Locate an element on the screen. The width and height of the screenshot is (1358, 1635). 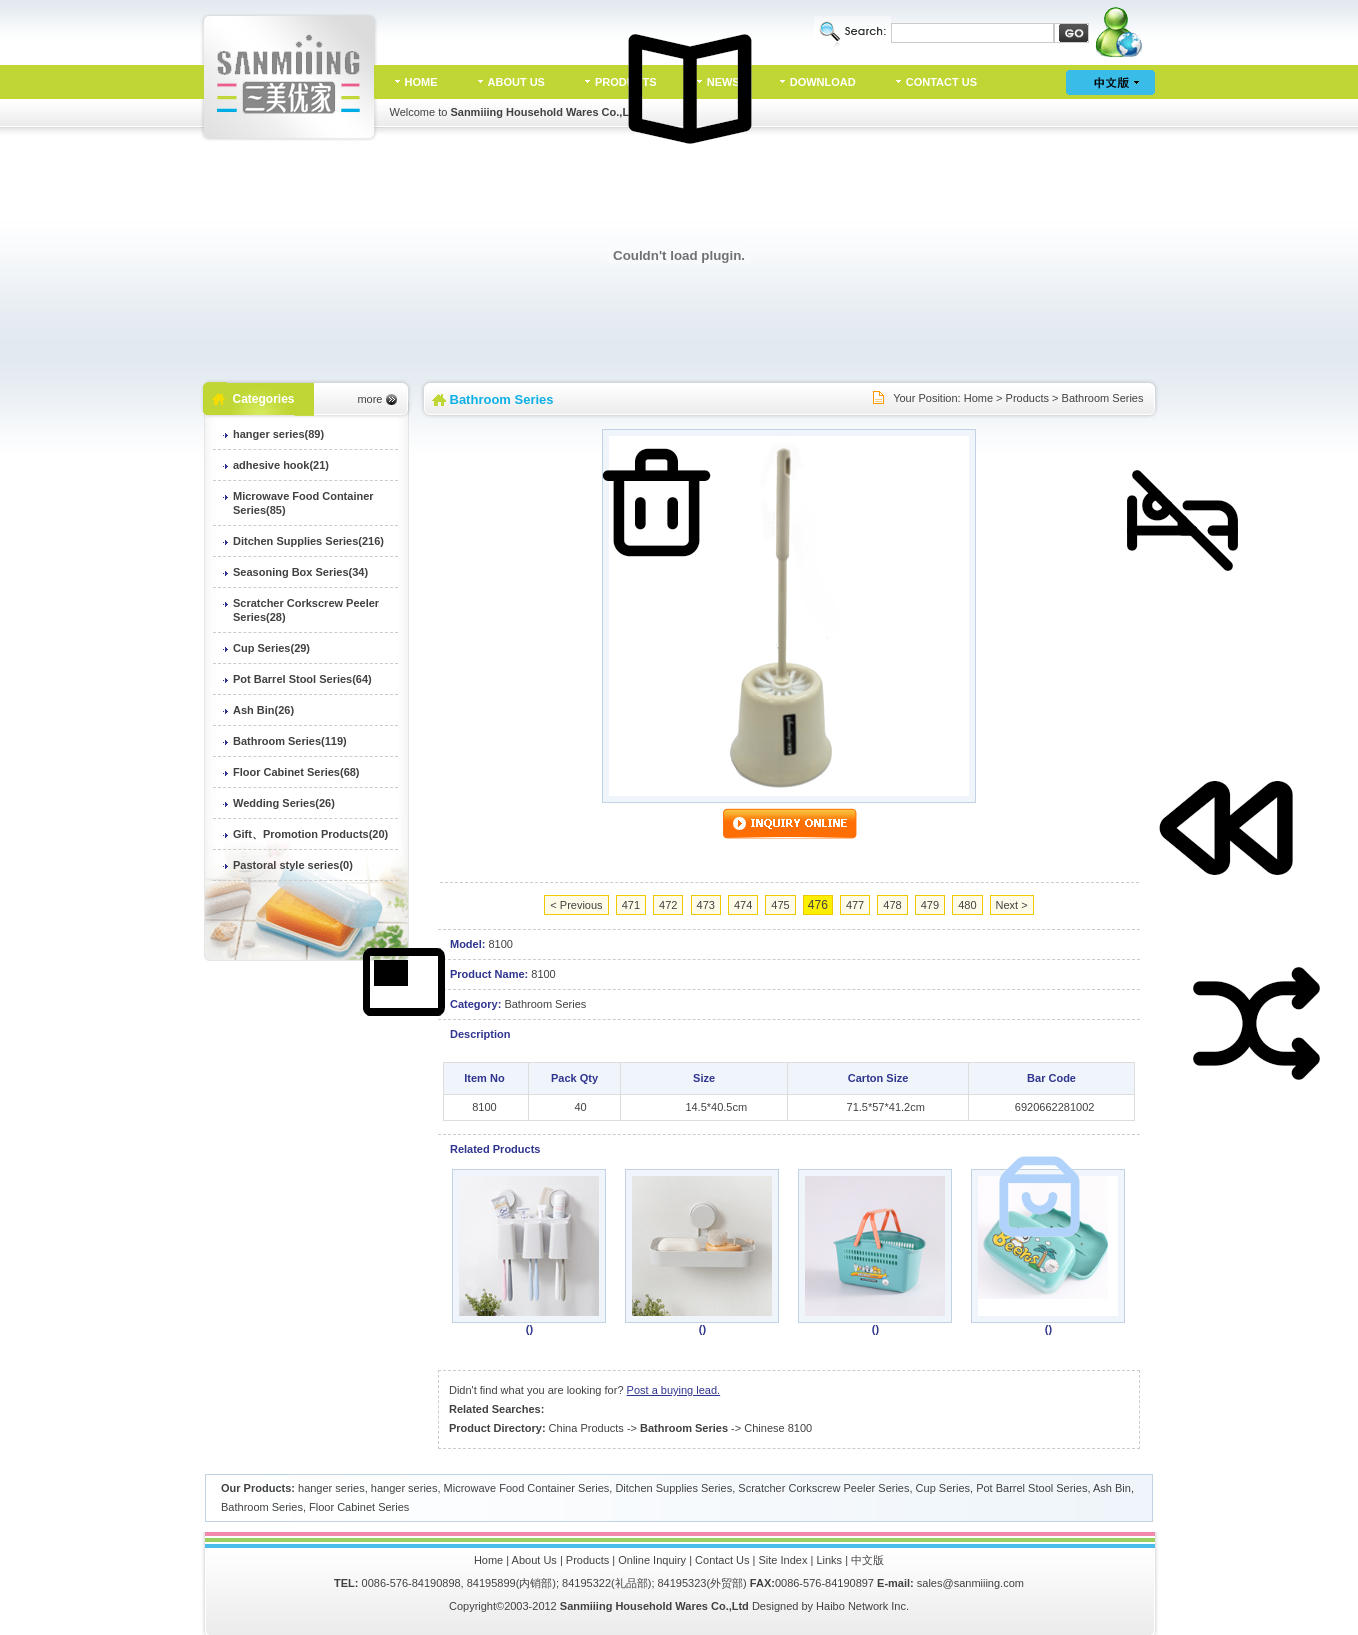
open reading mode or e-book reader is located at coordinates (690, 89).